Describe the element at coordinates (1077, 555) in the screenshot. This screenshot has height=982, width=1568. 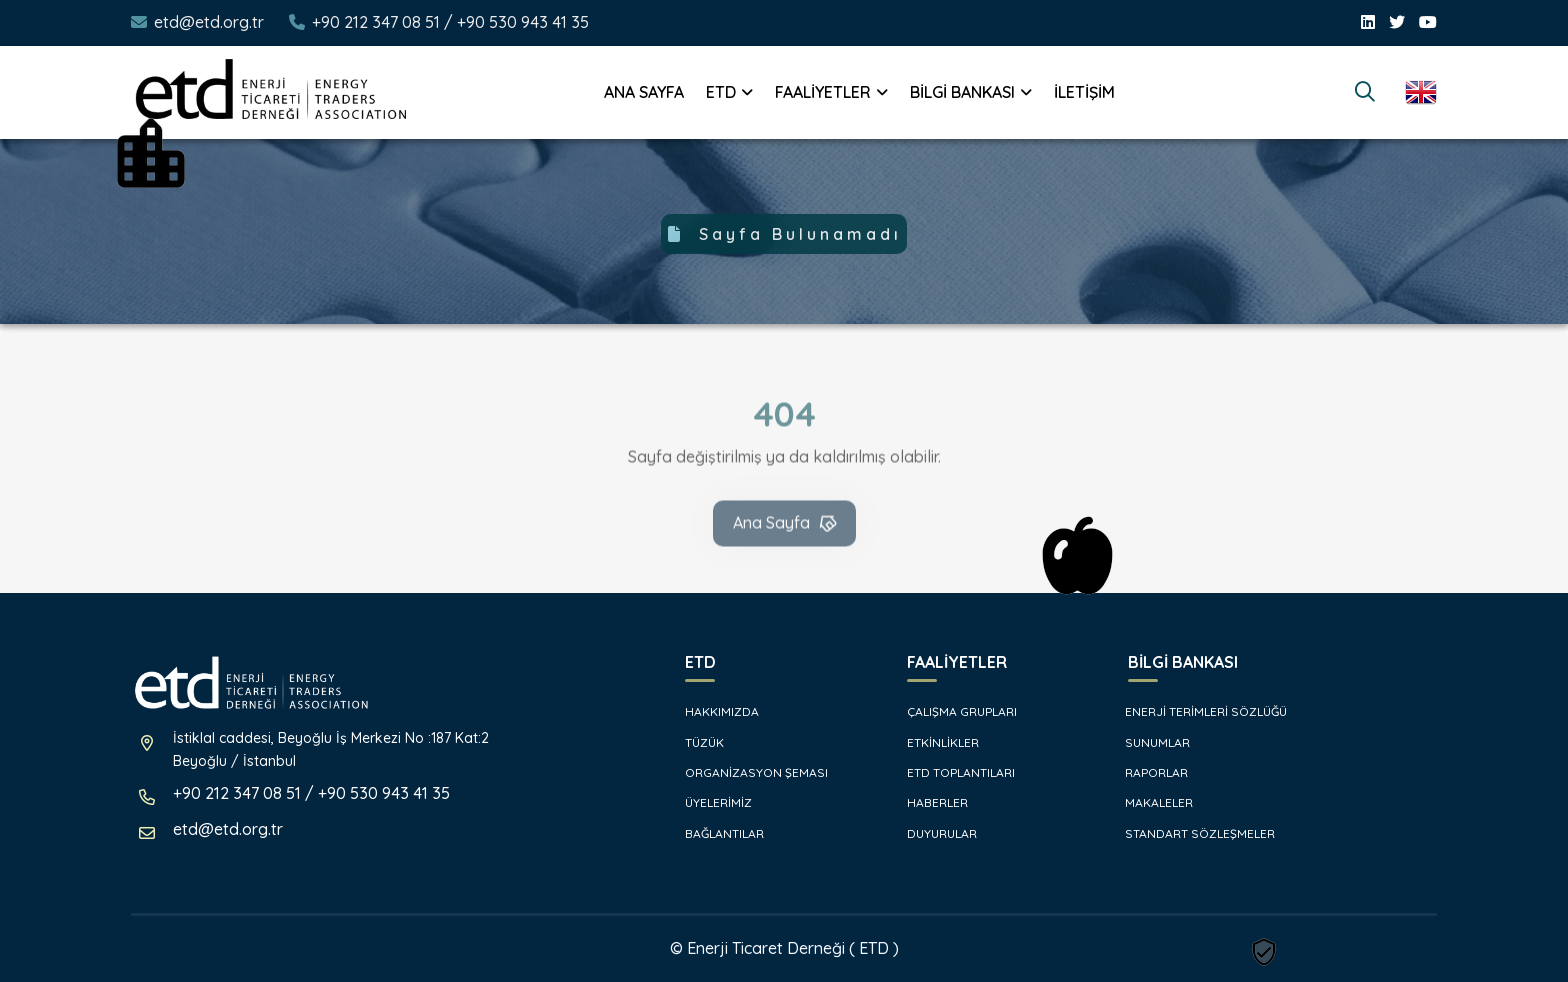
I see `access health or nutrition tracking features` at that location.